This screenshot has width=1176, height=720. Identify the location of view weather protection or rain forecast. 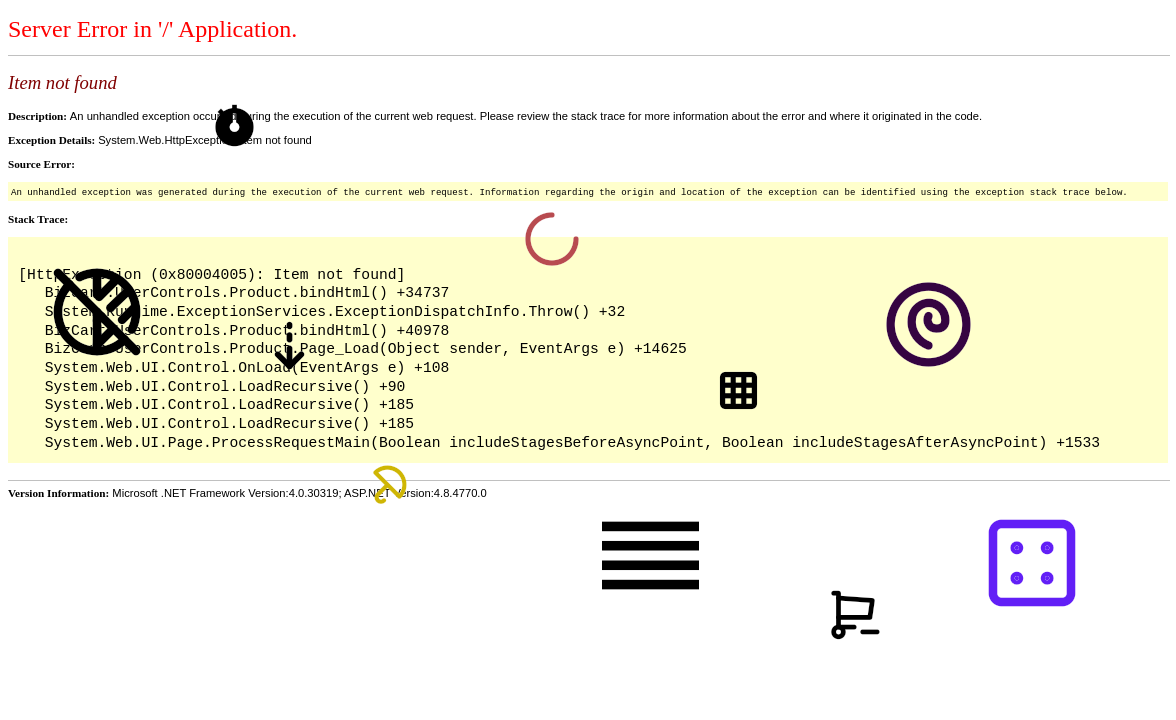
(389, 482).